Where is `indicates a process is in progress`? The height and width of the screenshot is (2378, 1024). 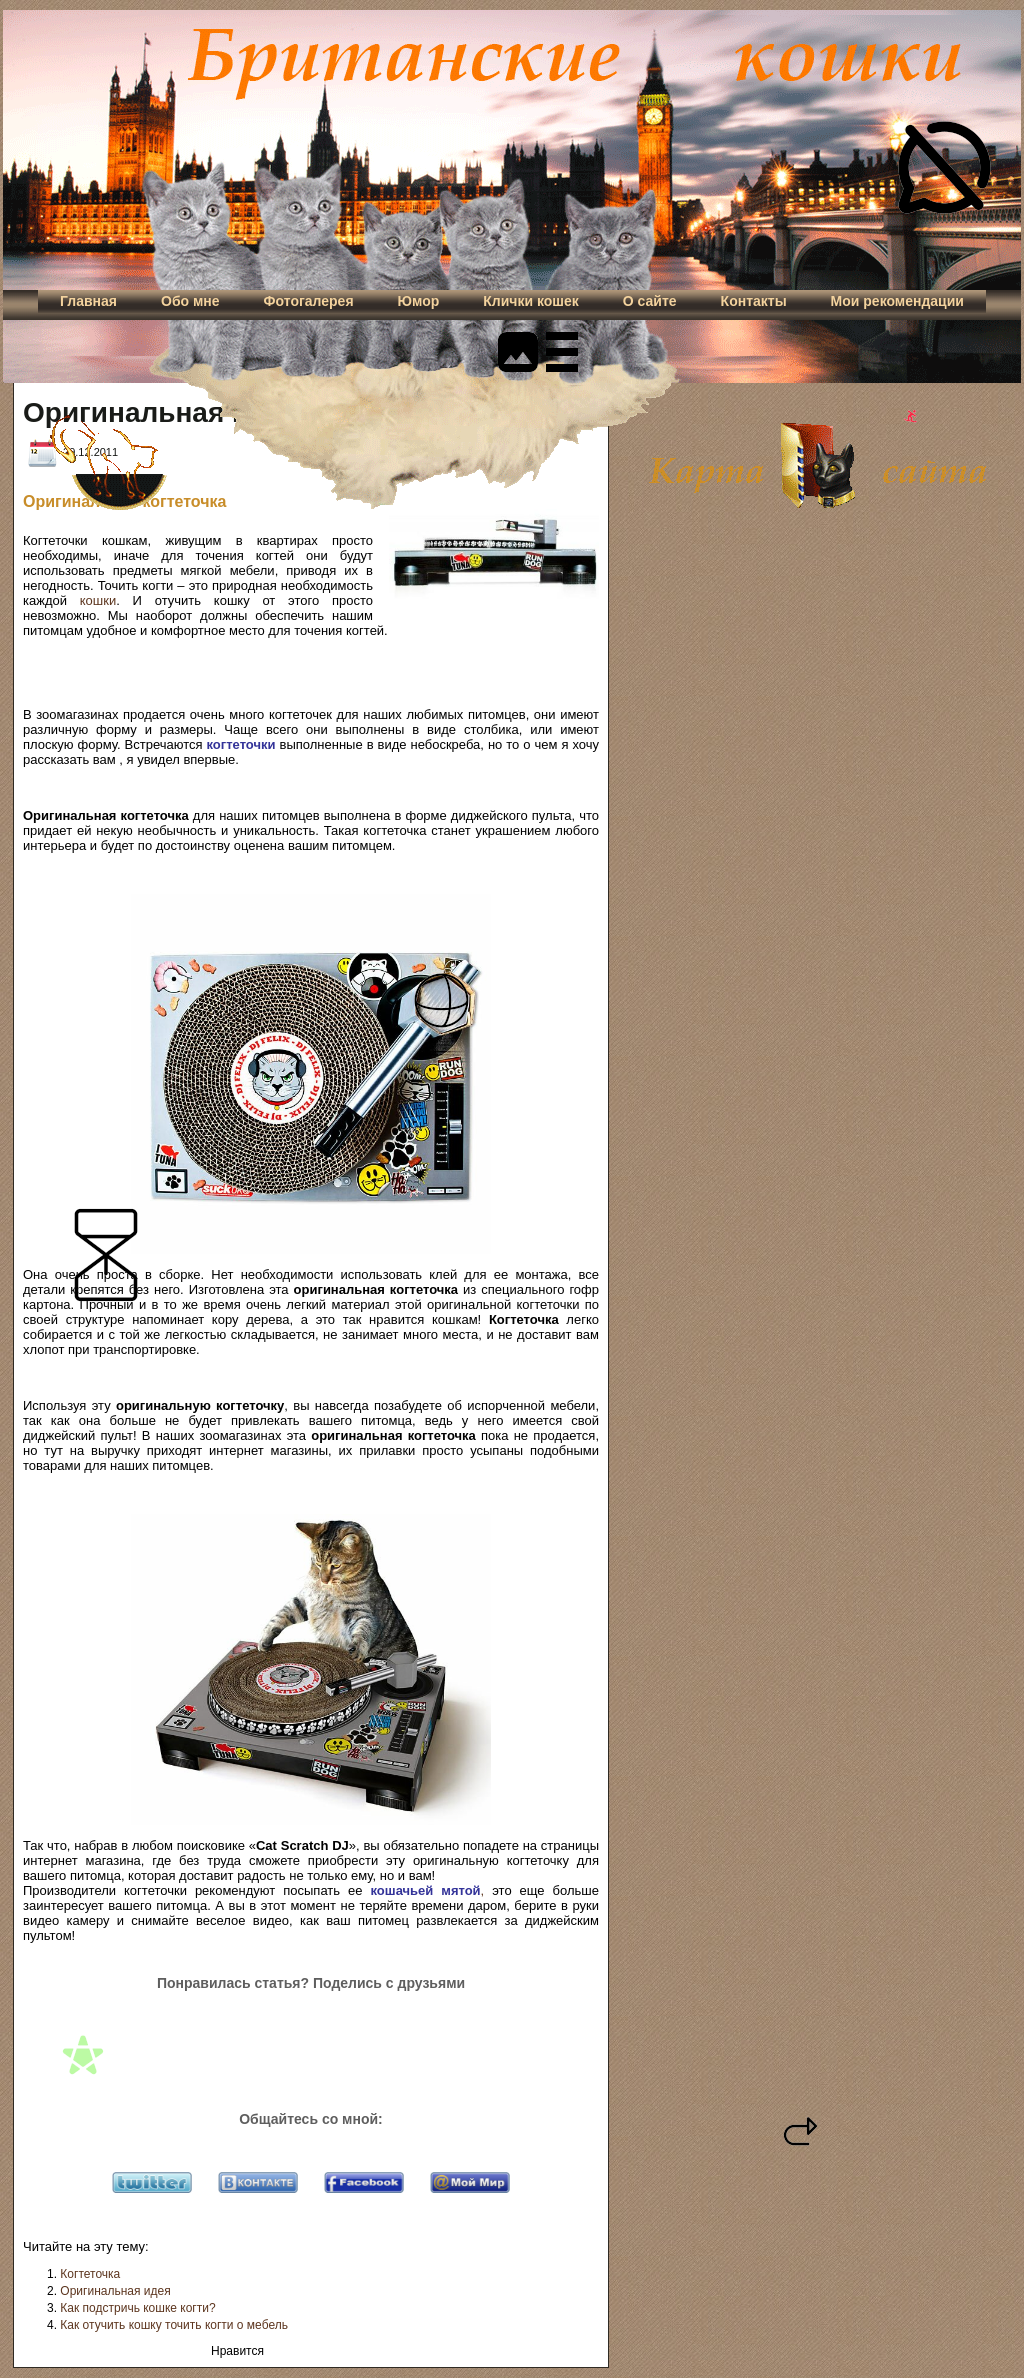
indicates a process is in progress is located at coordinates (106, 1255).